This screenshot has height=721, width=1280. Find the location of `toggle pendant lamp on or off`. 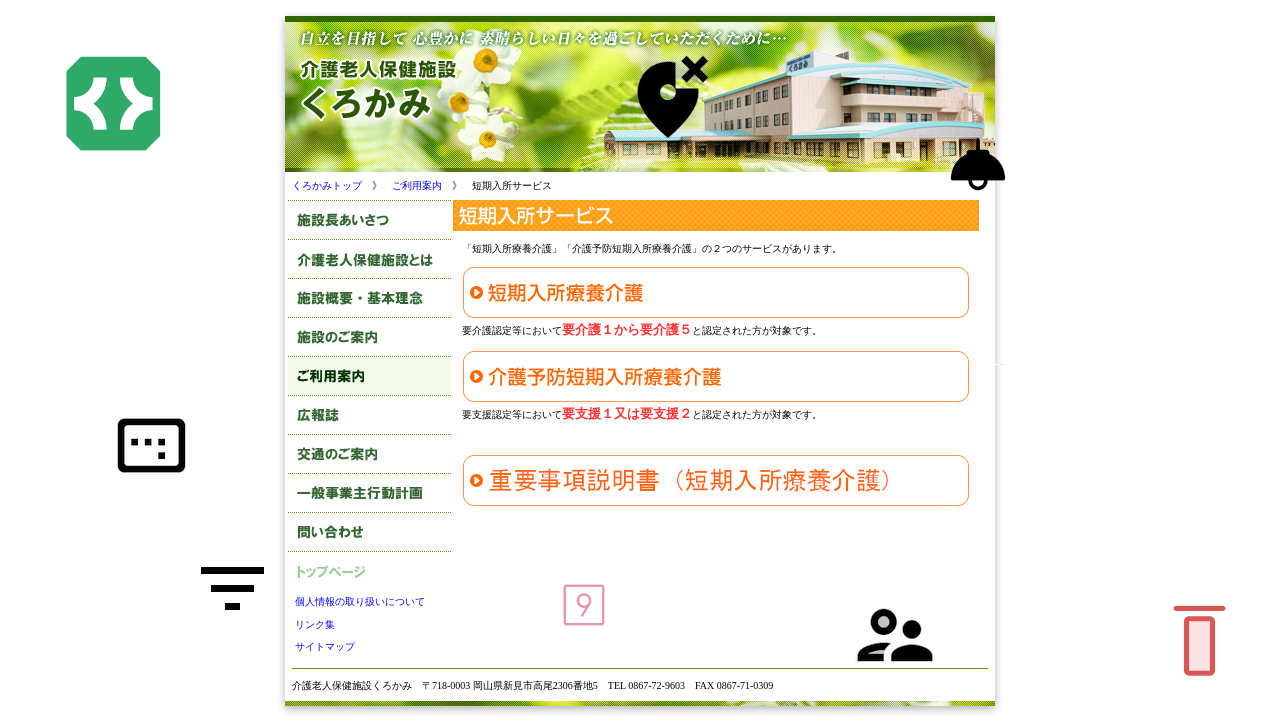

toggle pendant lamp on or off is located at coordinates (978, 167).